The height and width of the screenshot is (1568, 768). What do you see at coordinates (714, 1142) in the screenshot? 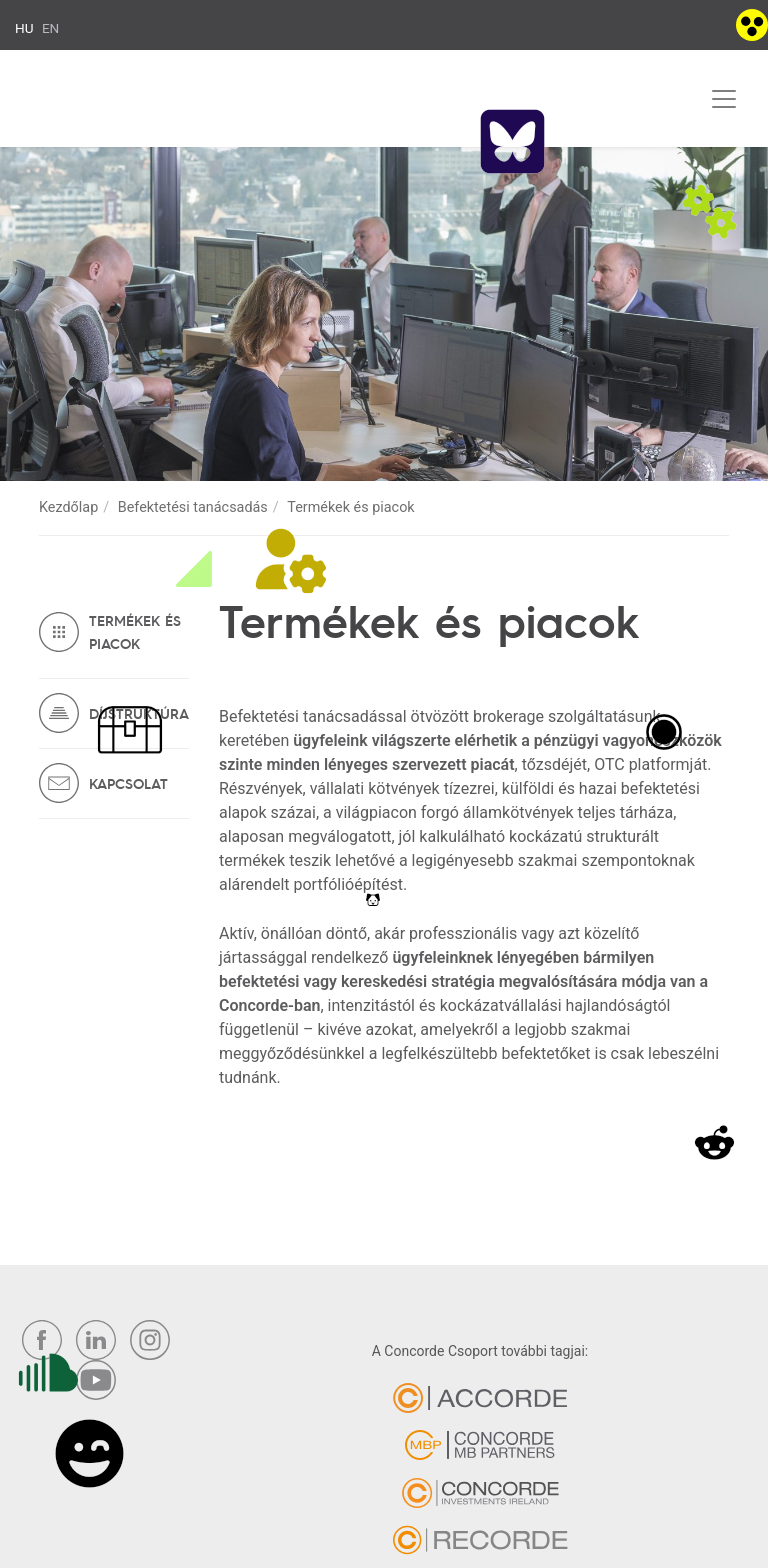
I see `open the reddit app` at bounding box center [714, 1142].